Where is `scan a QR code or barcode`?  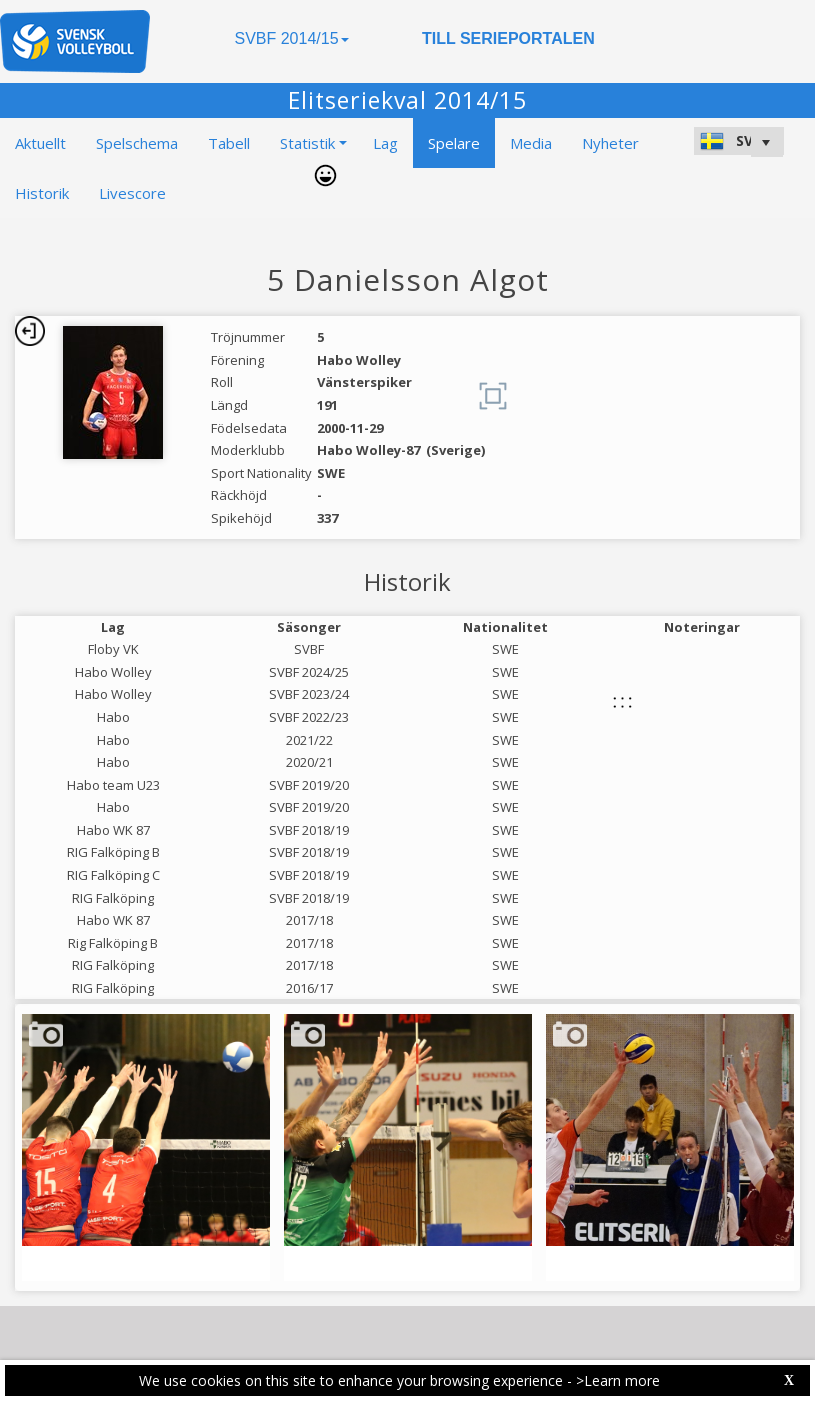 scan a QR code or barcode is located at coordinates (493, 396).